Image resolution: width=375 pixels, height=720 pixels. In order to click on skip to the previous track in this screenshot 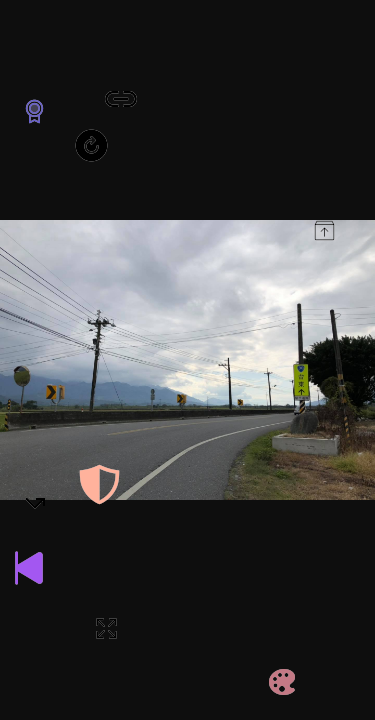, I will do `click(29, 568)`.